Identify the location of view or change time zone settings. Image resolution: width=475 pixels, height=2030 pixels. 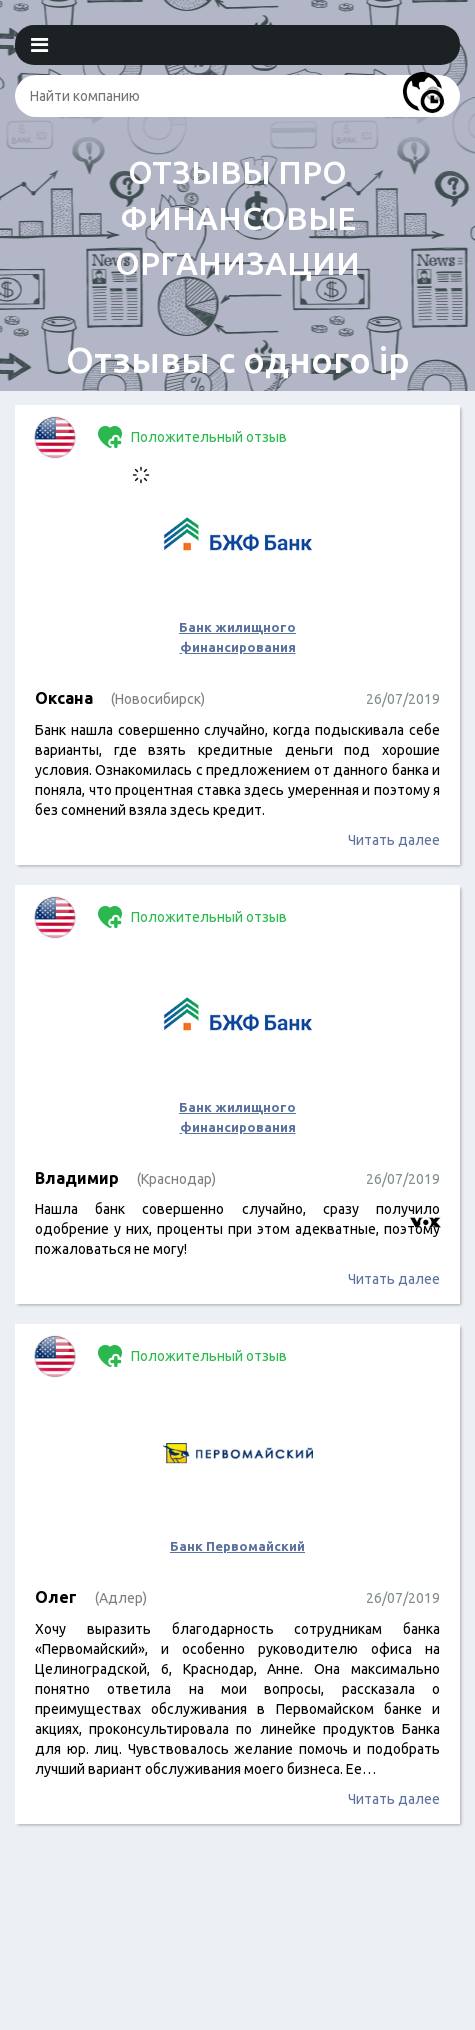
(422, 91).